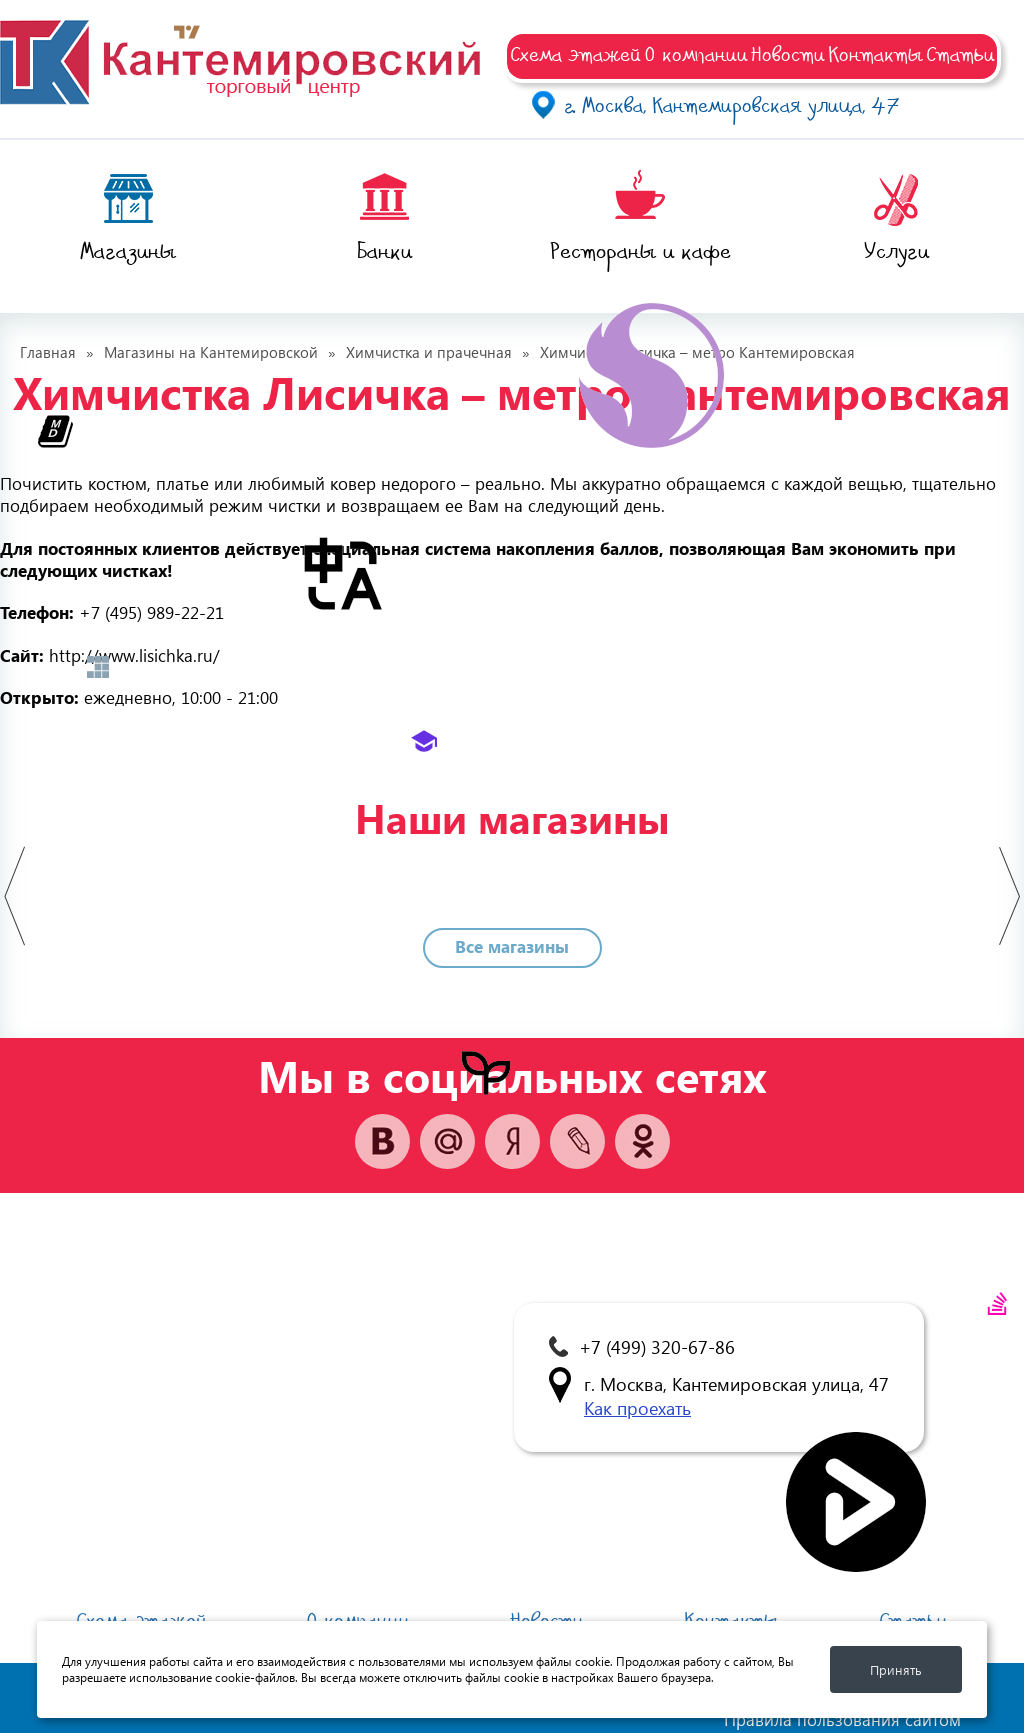 This screenshot has width=1024, height=1733. I want to click on Qualcomm Snapdragon brand logo, so click(651, 375).